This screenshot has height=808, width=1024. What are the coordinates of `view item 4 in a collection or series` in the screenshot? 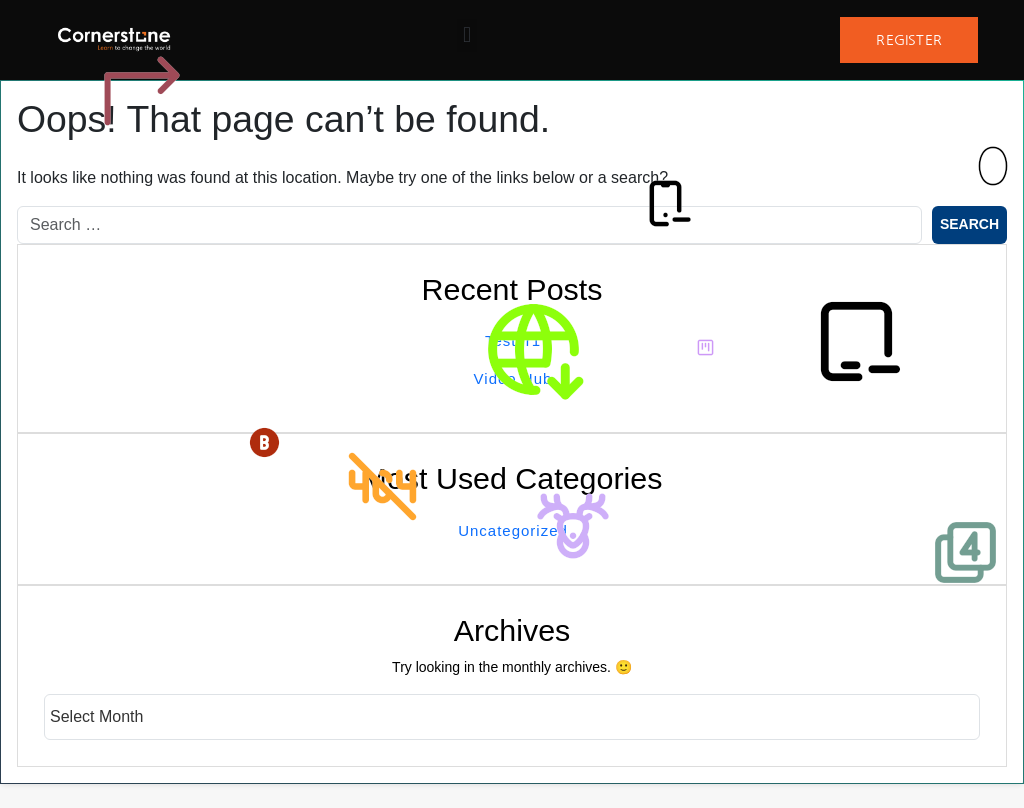 It's located at (965, 552).